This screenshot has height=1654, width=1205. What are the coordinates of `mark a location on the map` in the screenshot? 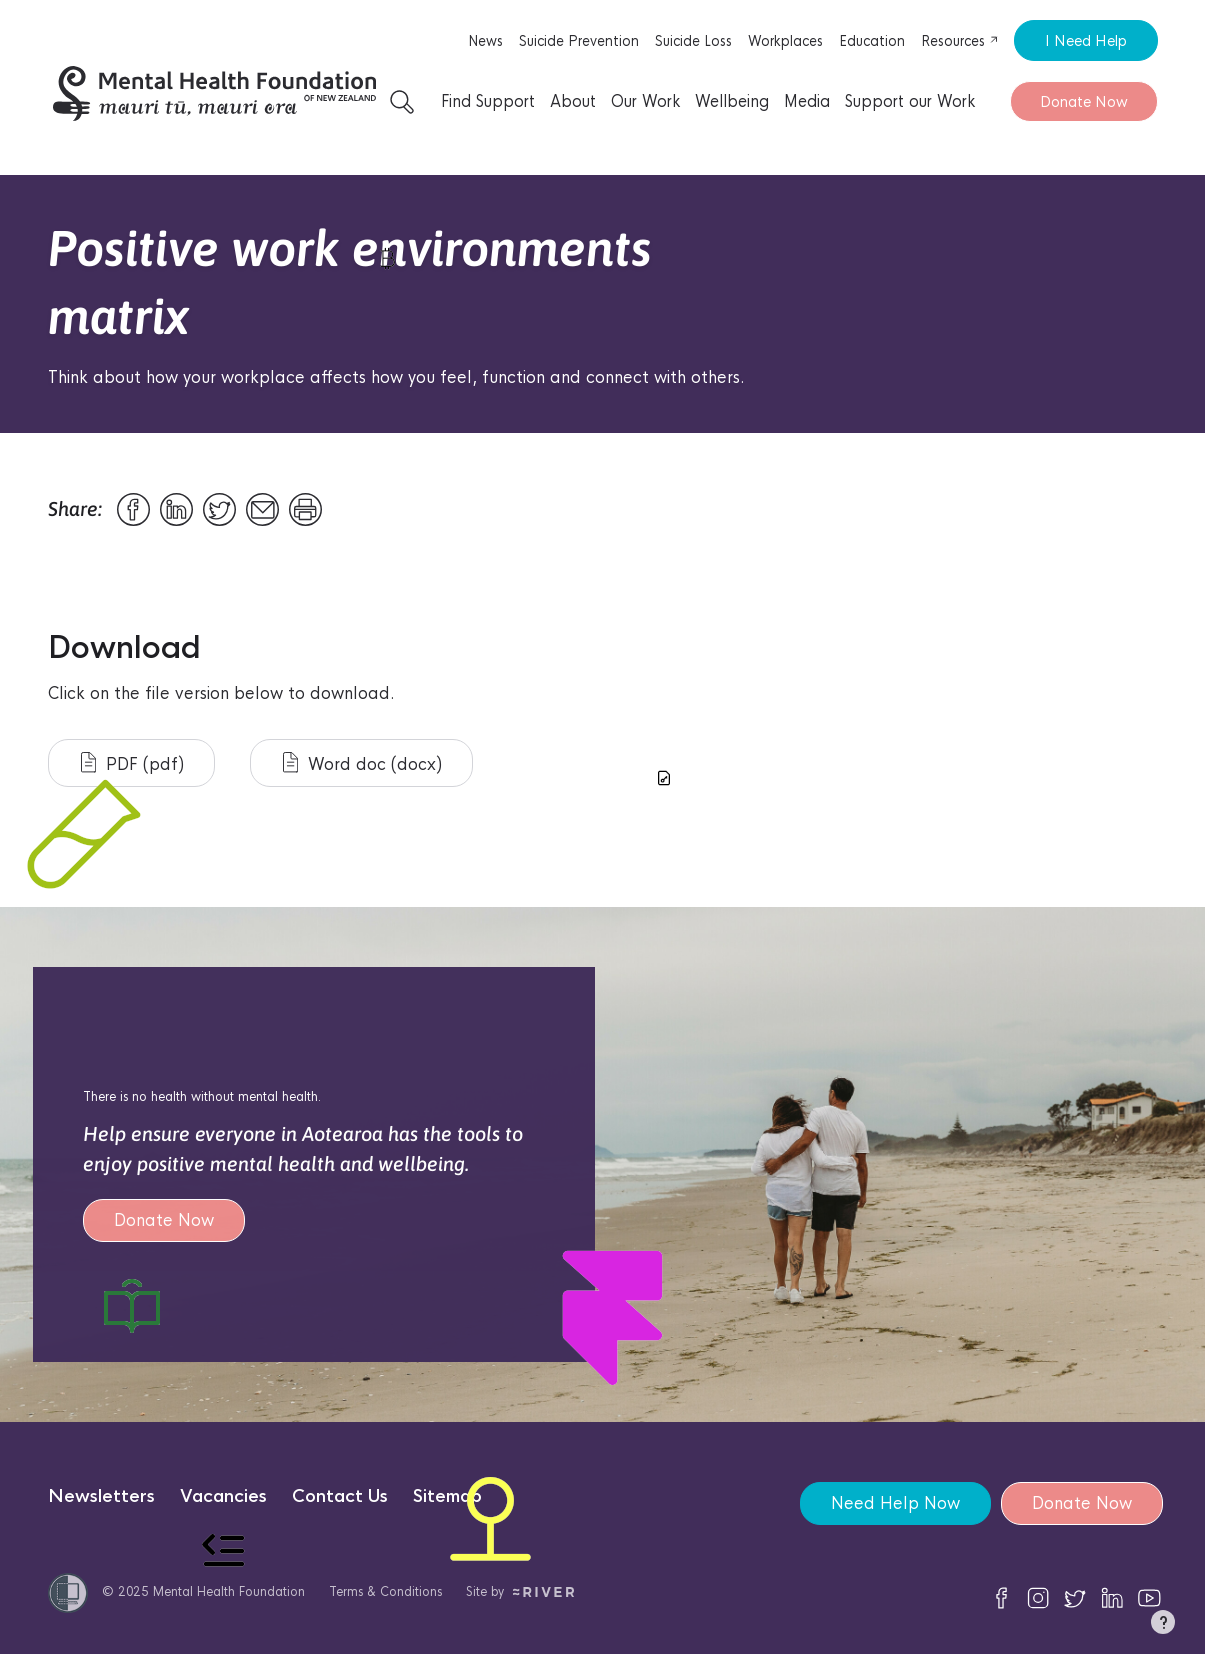 It's located at (490, 1520).